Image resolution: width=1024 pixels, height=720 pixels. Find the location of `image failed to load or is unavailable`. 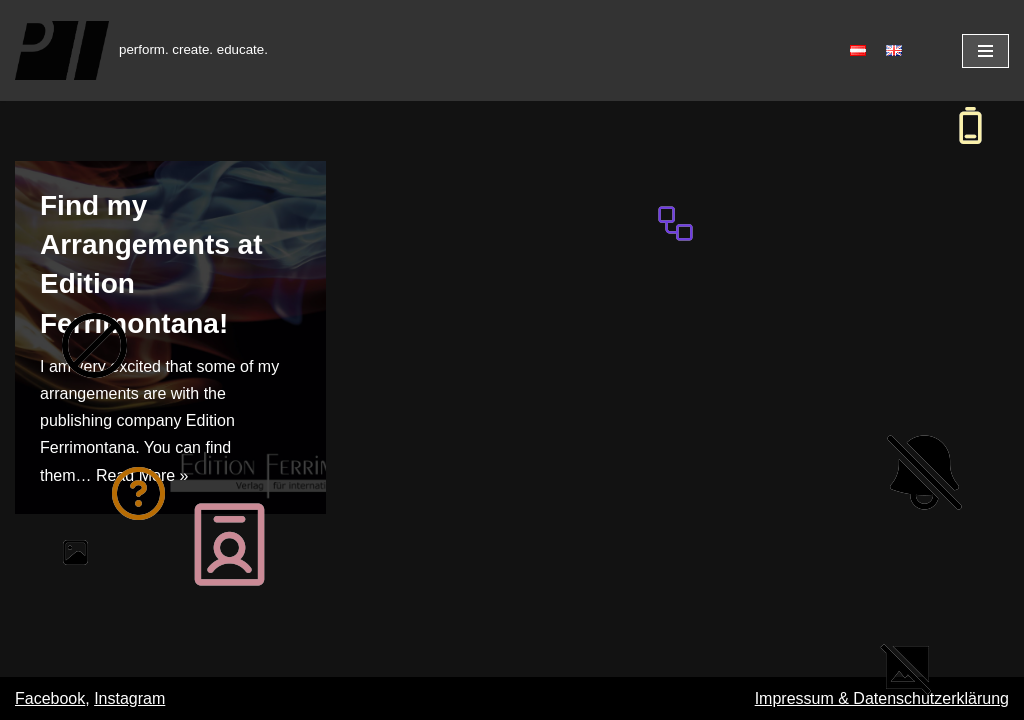

image failed to load or is unavailable is located at coordinates (907, 667).